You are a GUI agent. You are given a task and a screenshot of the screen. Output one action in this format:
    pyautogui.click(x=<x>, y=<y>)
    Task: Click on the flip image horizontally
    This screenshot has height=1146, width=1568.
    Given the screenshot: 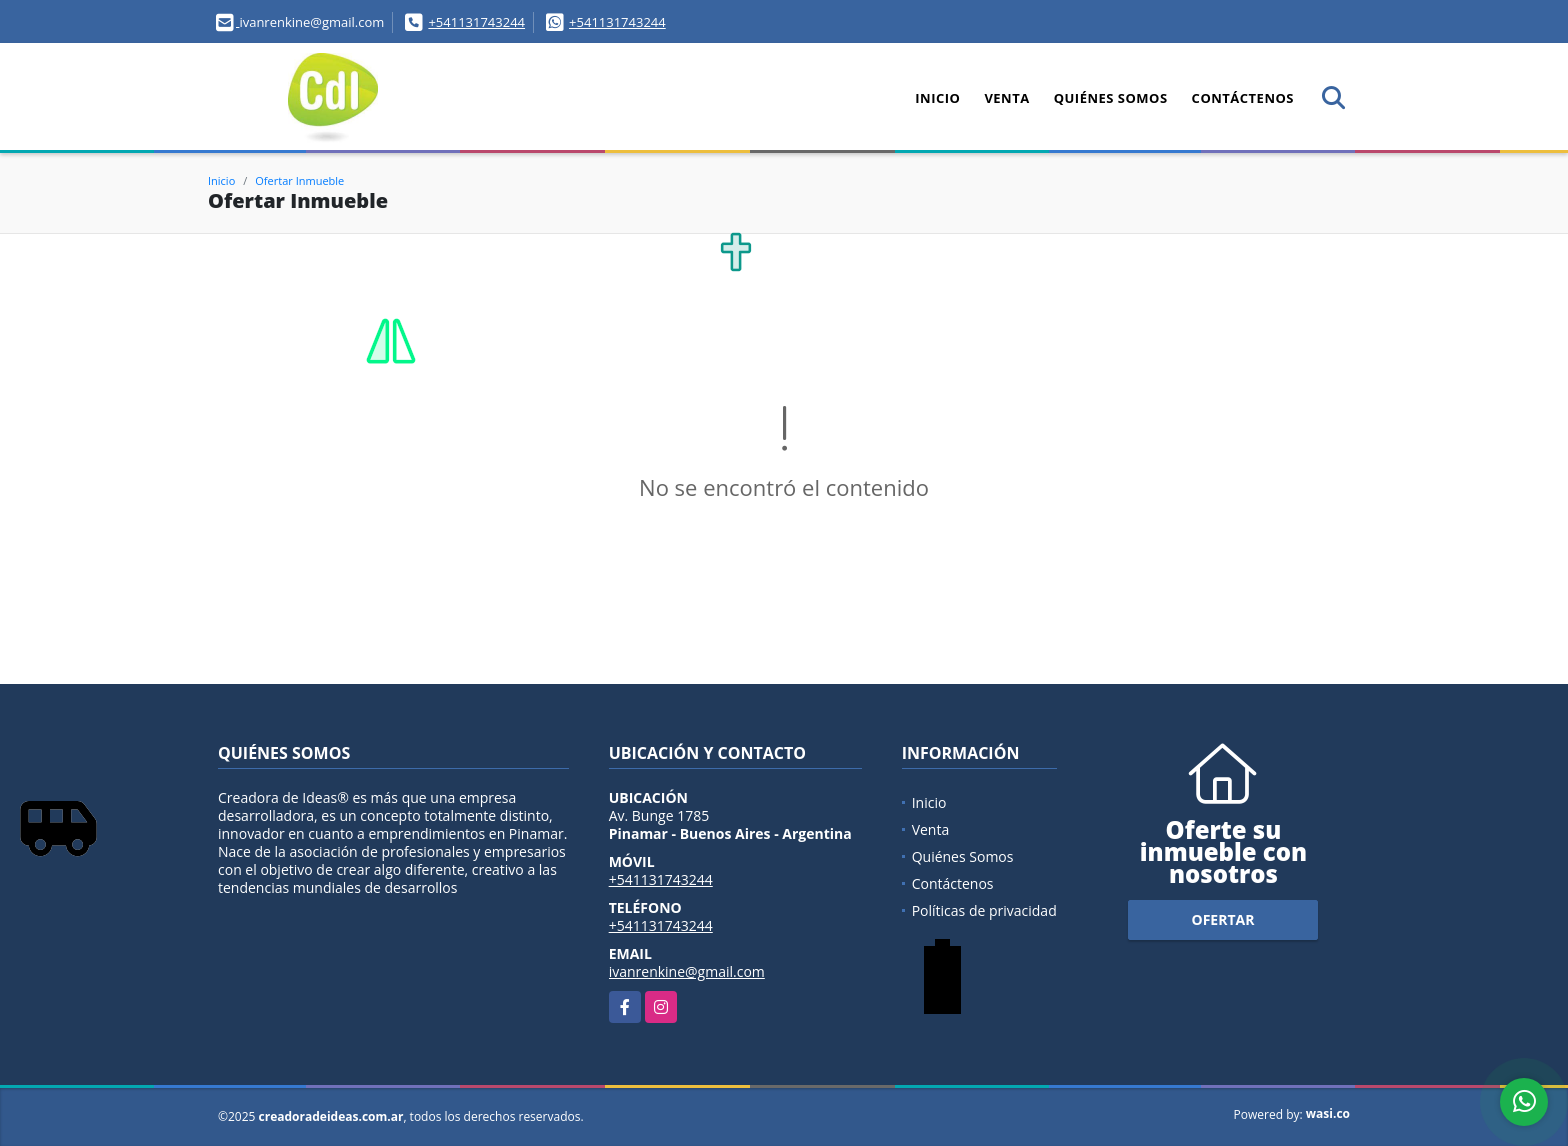 What is the action you would take?
    pyautogui.click(x=391, y=343)
    